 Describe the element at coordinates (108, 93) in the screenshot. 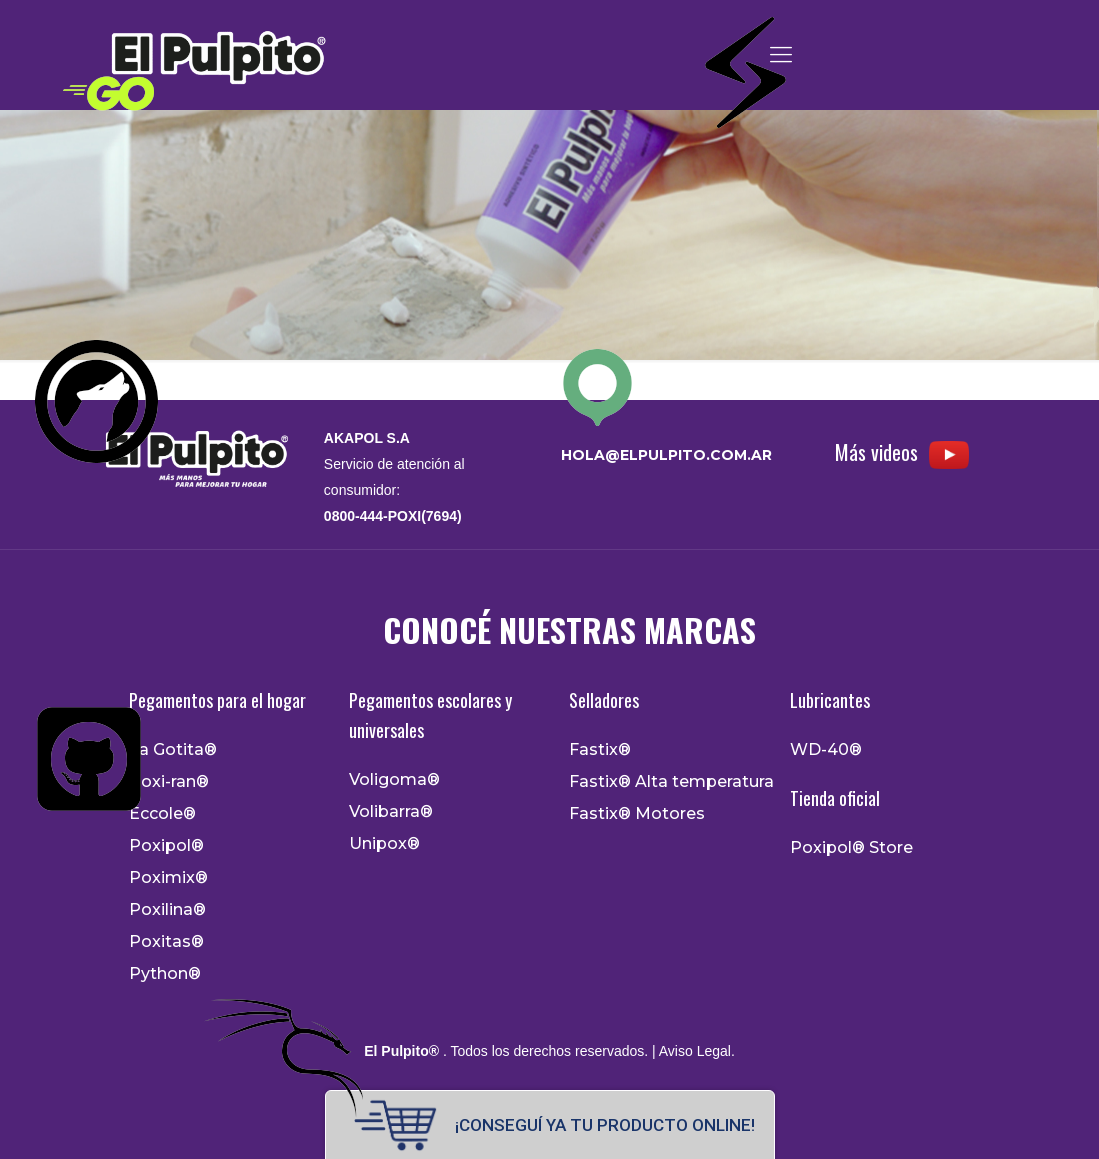

I see `go programming language logo` at that location.